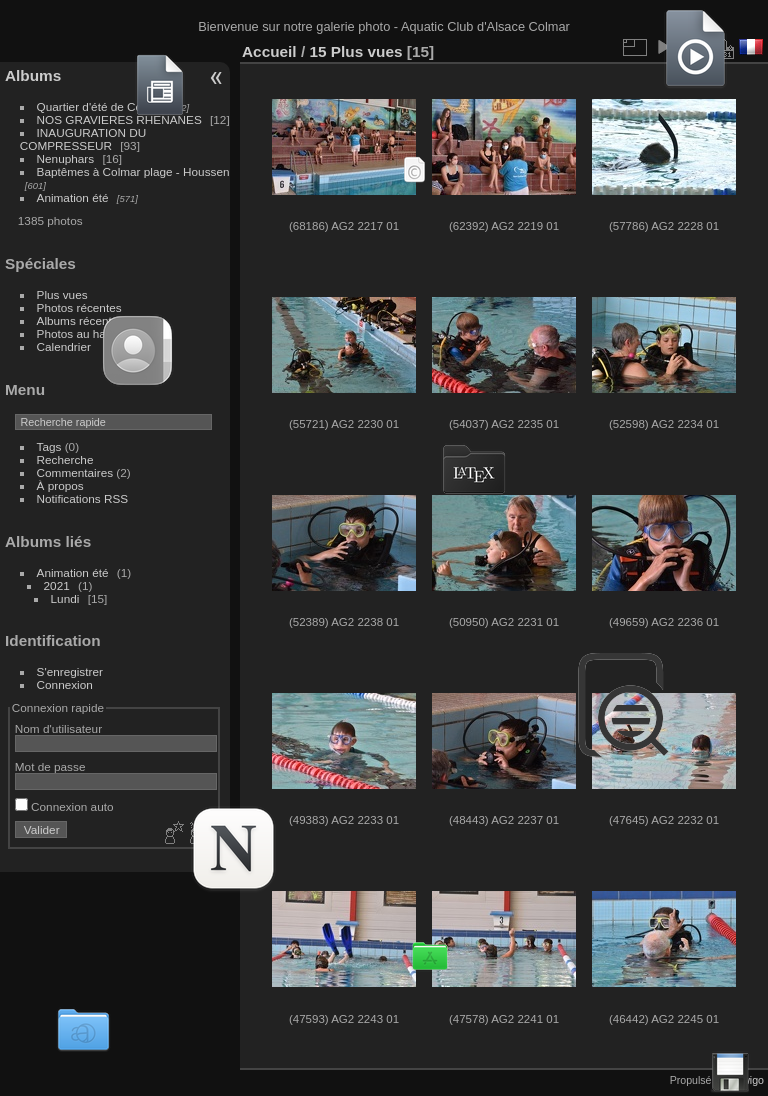 This screenshot has height=1096, width=768. I want to click on a kdenlive title clip file, so click(695, 49).